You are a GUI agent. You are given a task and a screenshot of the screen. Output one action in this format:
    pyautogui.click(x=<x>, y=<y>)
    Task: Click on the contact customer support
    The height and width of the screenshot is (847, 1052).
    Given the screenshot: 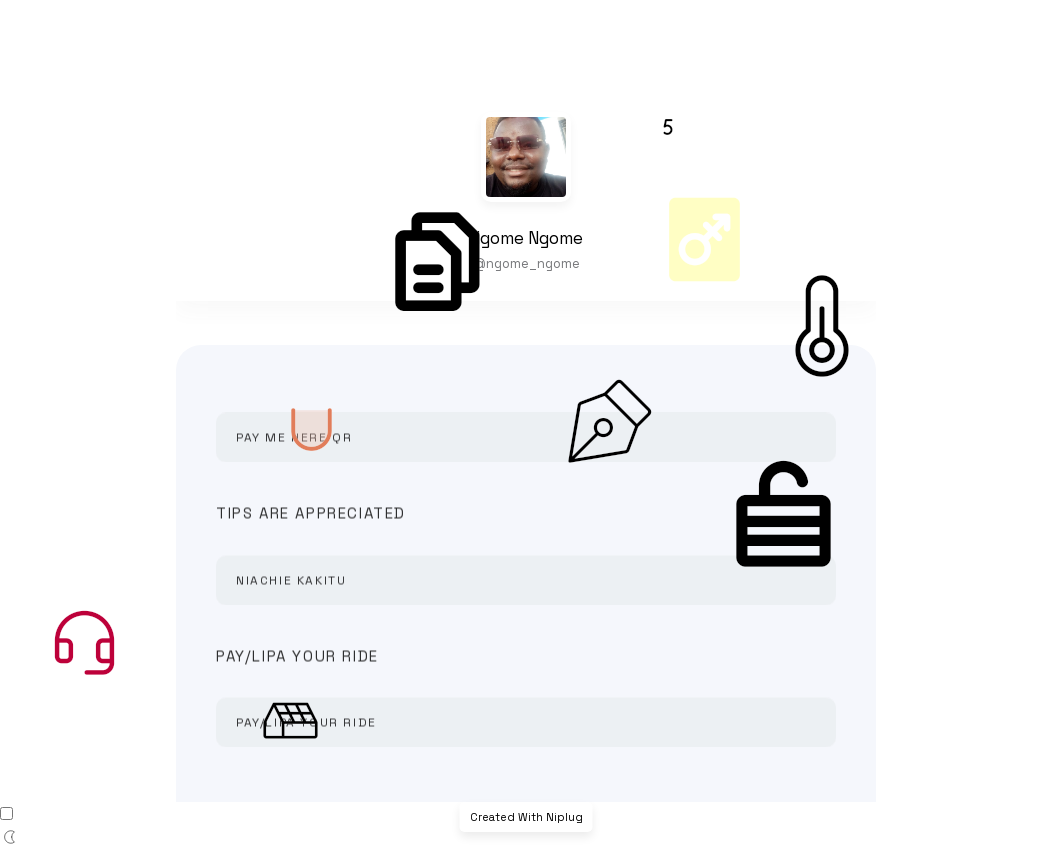 What is the action you would take?
    pyautogui.click(x=84, y=640)
    